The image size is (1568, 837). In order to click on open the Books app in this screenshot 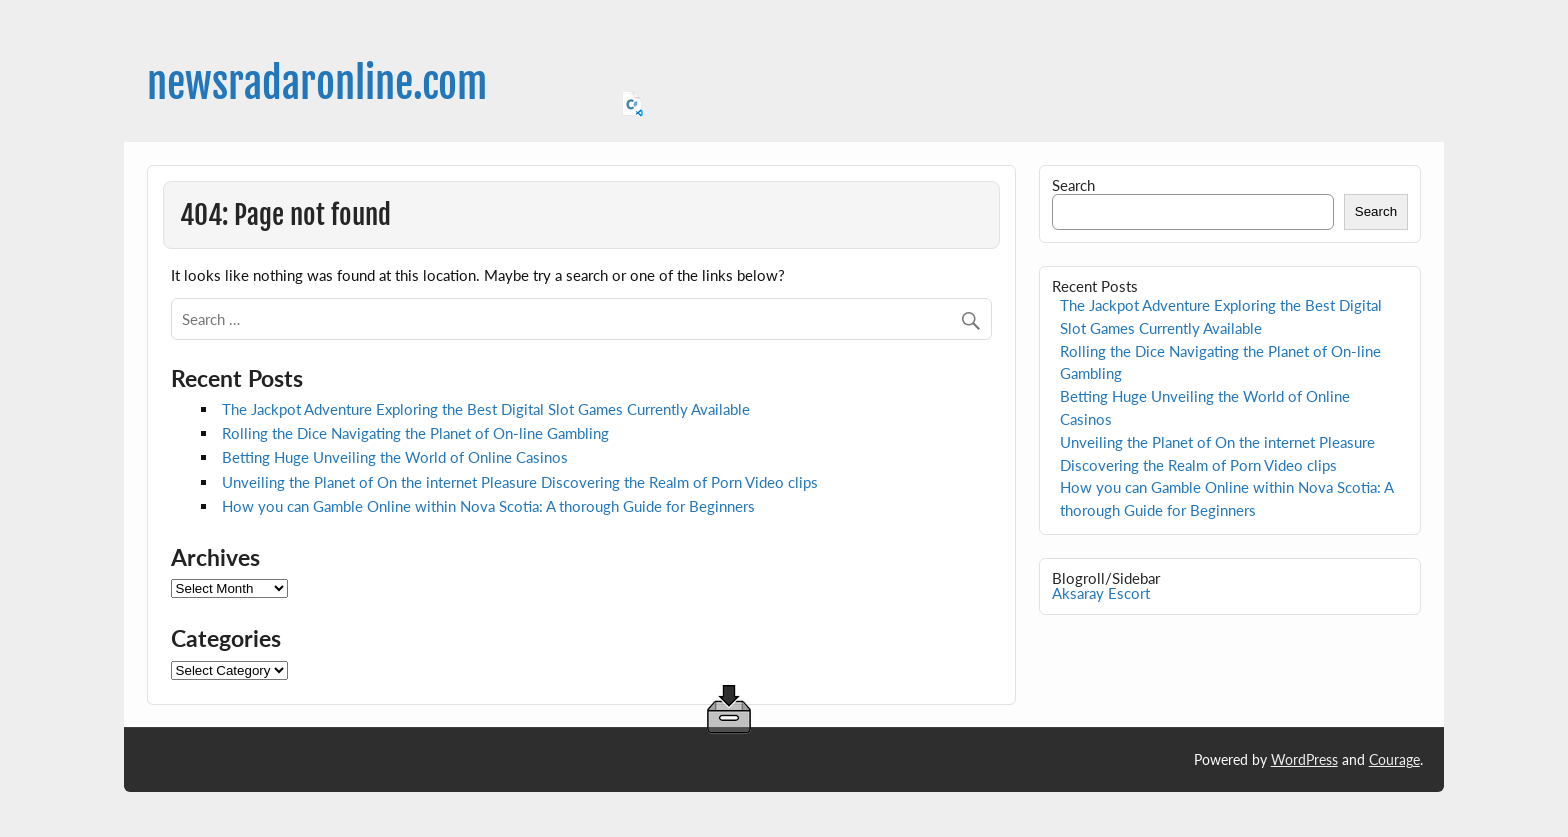, I will do `click(342, 45)`.